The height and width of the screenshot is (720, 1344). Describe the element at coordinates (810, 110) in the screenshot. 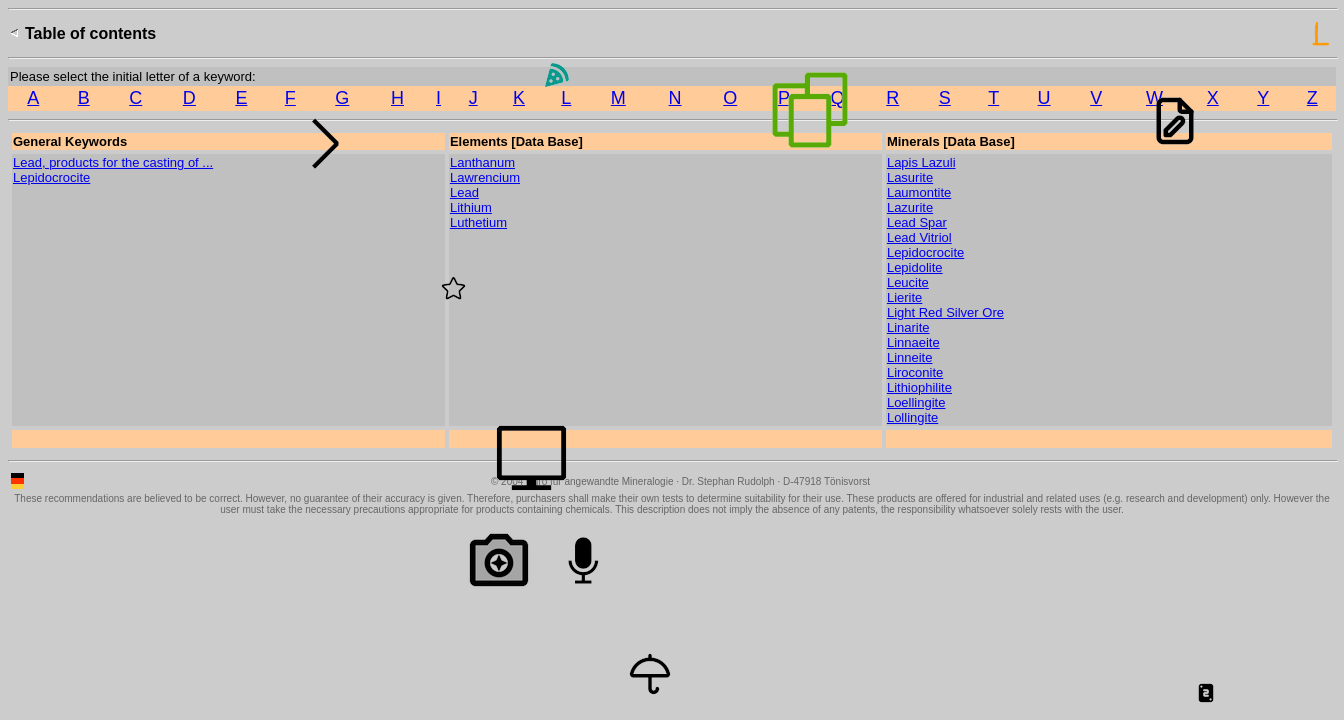

I see `view a collection of items` at that location.